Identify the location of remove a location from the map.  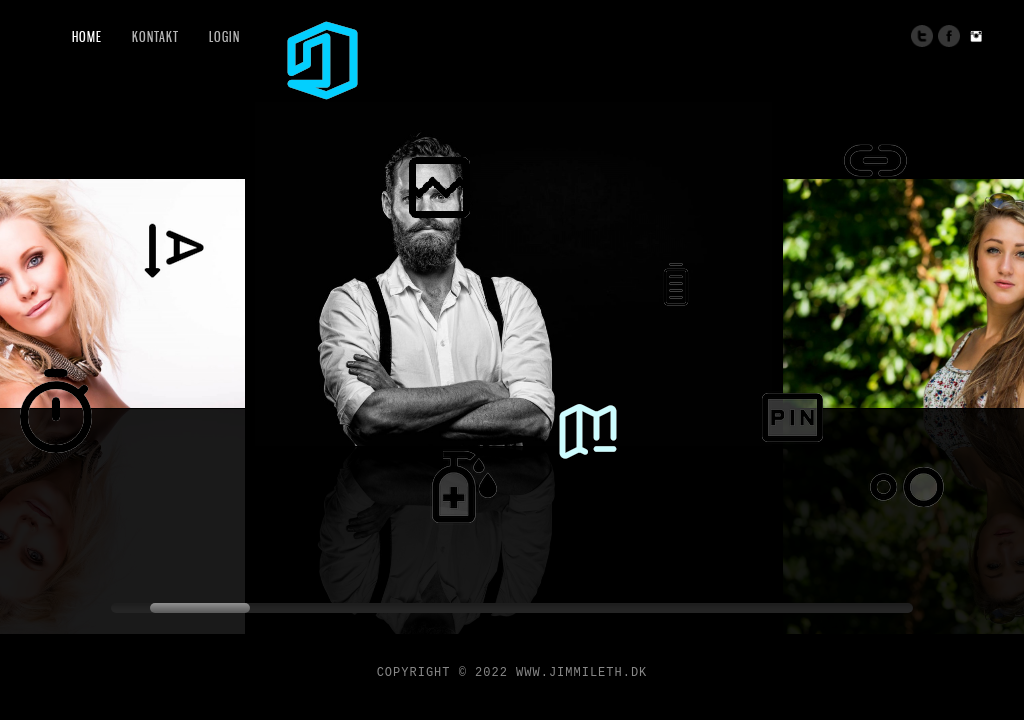
(588, 432).